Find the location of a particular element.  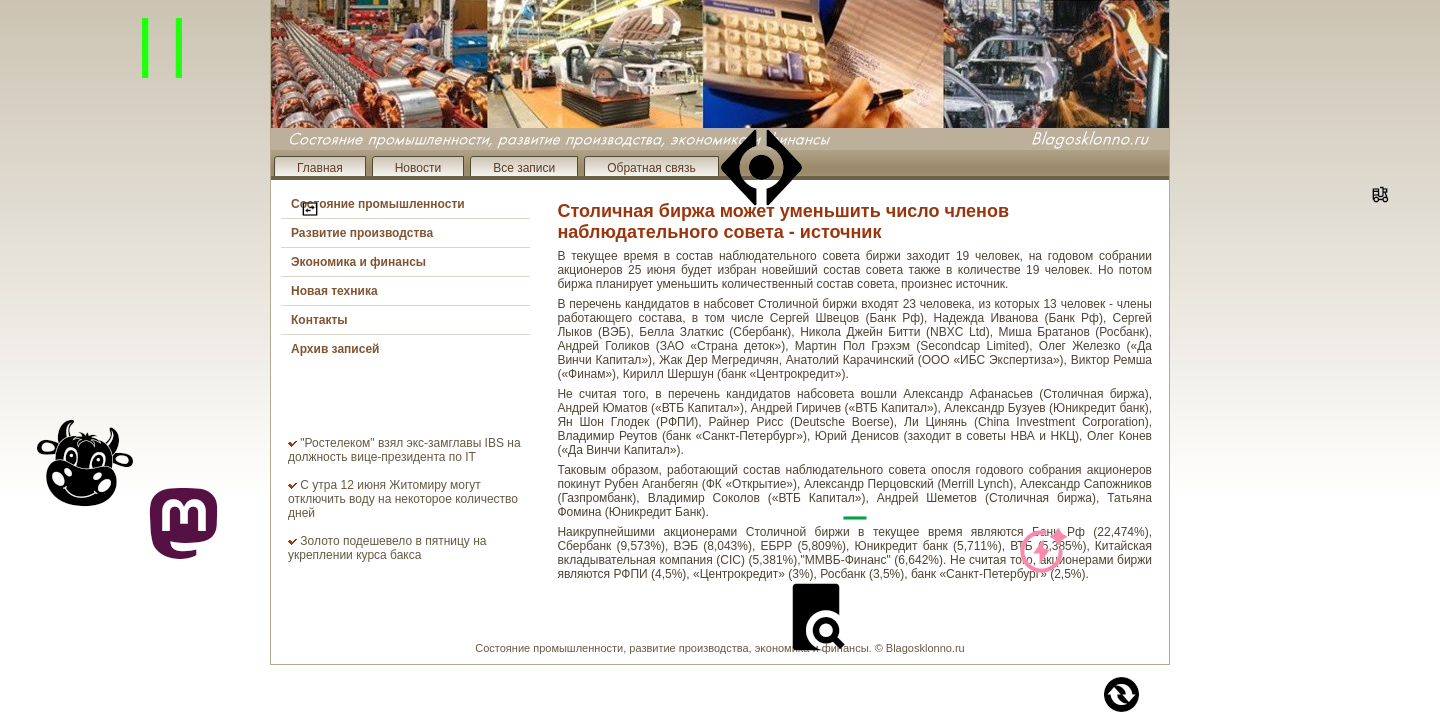

swap or exchange items is located at coordinates (310, 209).